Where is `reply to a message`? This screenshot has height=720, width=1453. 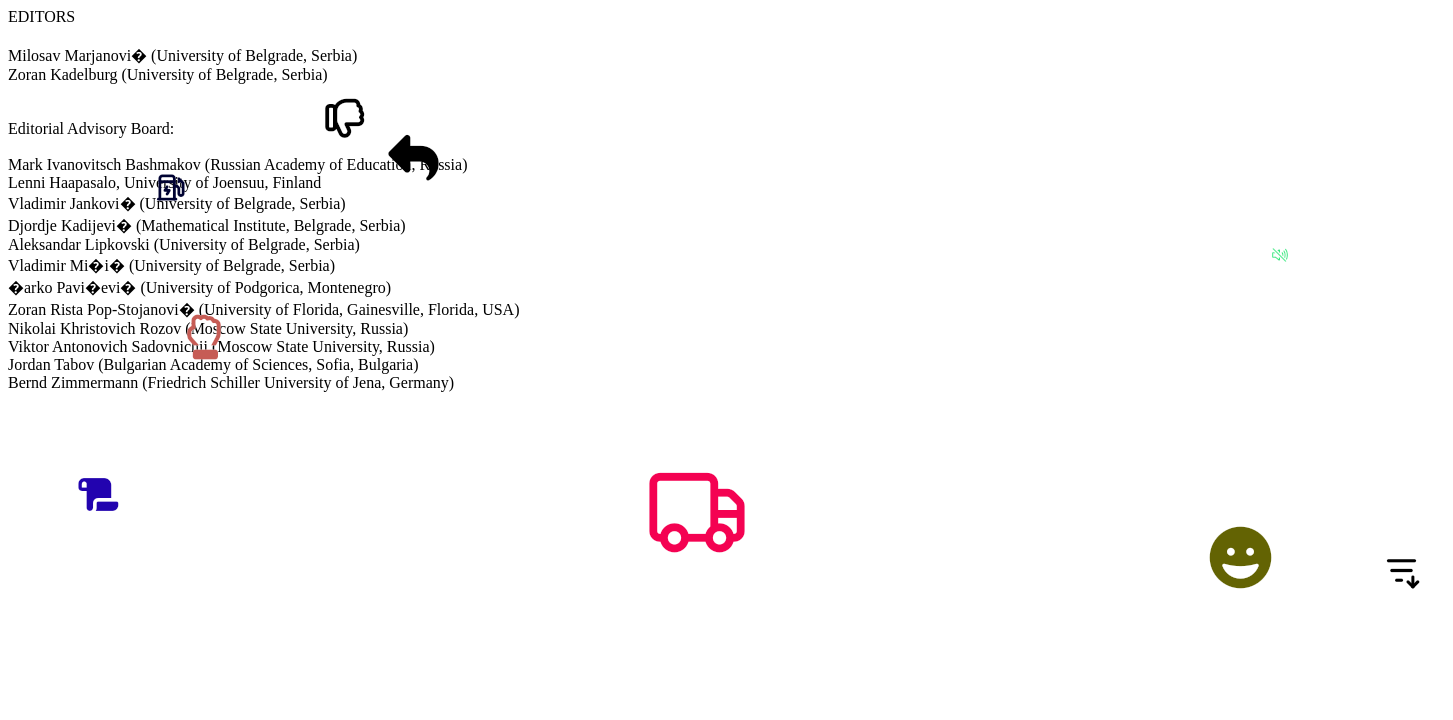
reply to a message is located at coordinates (413, 158).